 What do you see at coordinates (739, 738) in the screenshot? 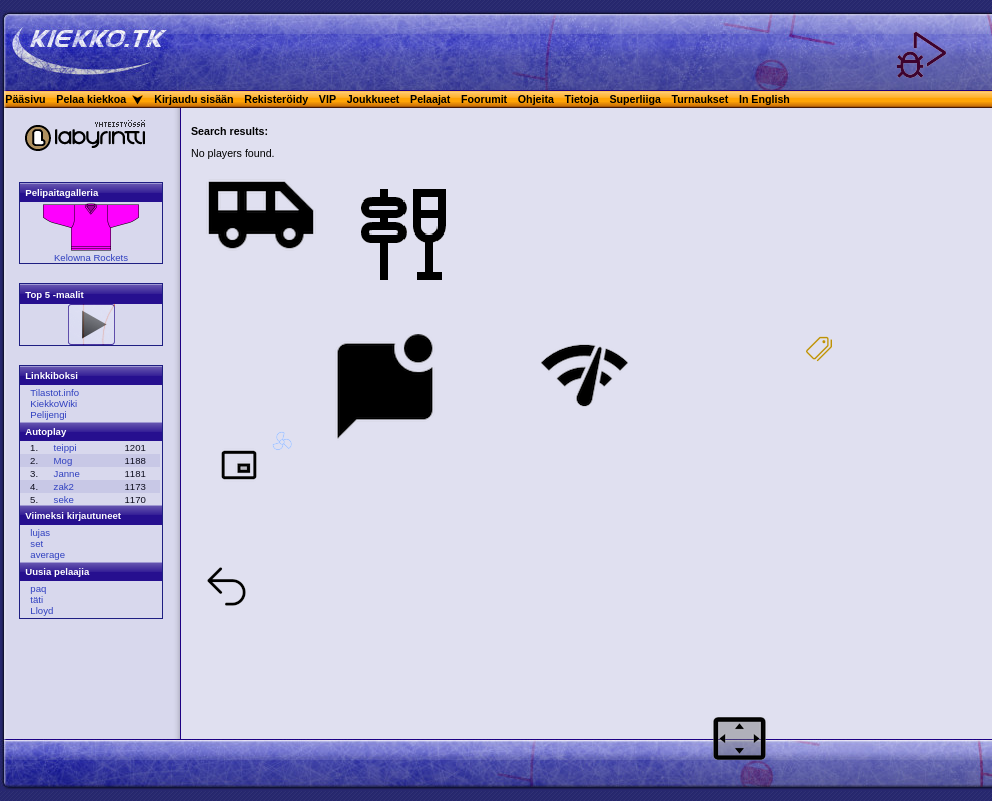
I see `adjust display overscan settings` at bounding box center [739, 738].